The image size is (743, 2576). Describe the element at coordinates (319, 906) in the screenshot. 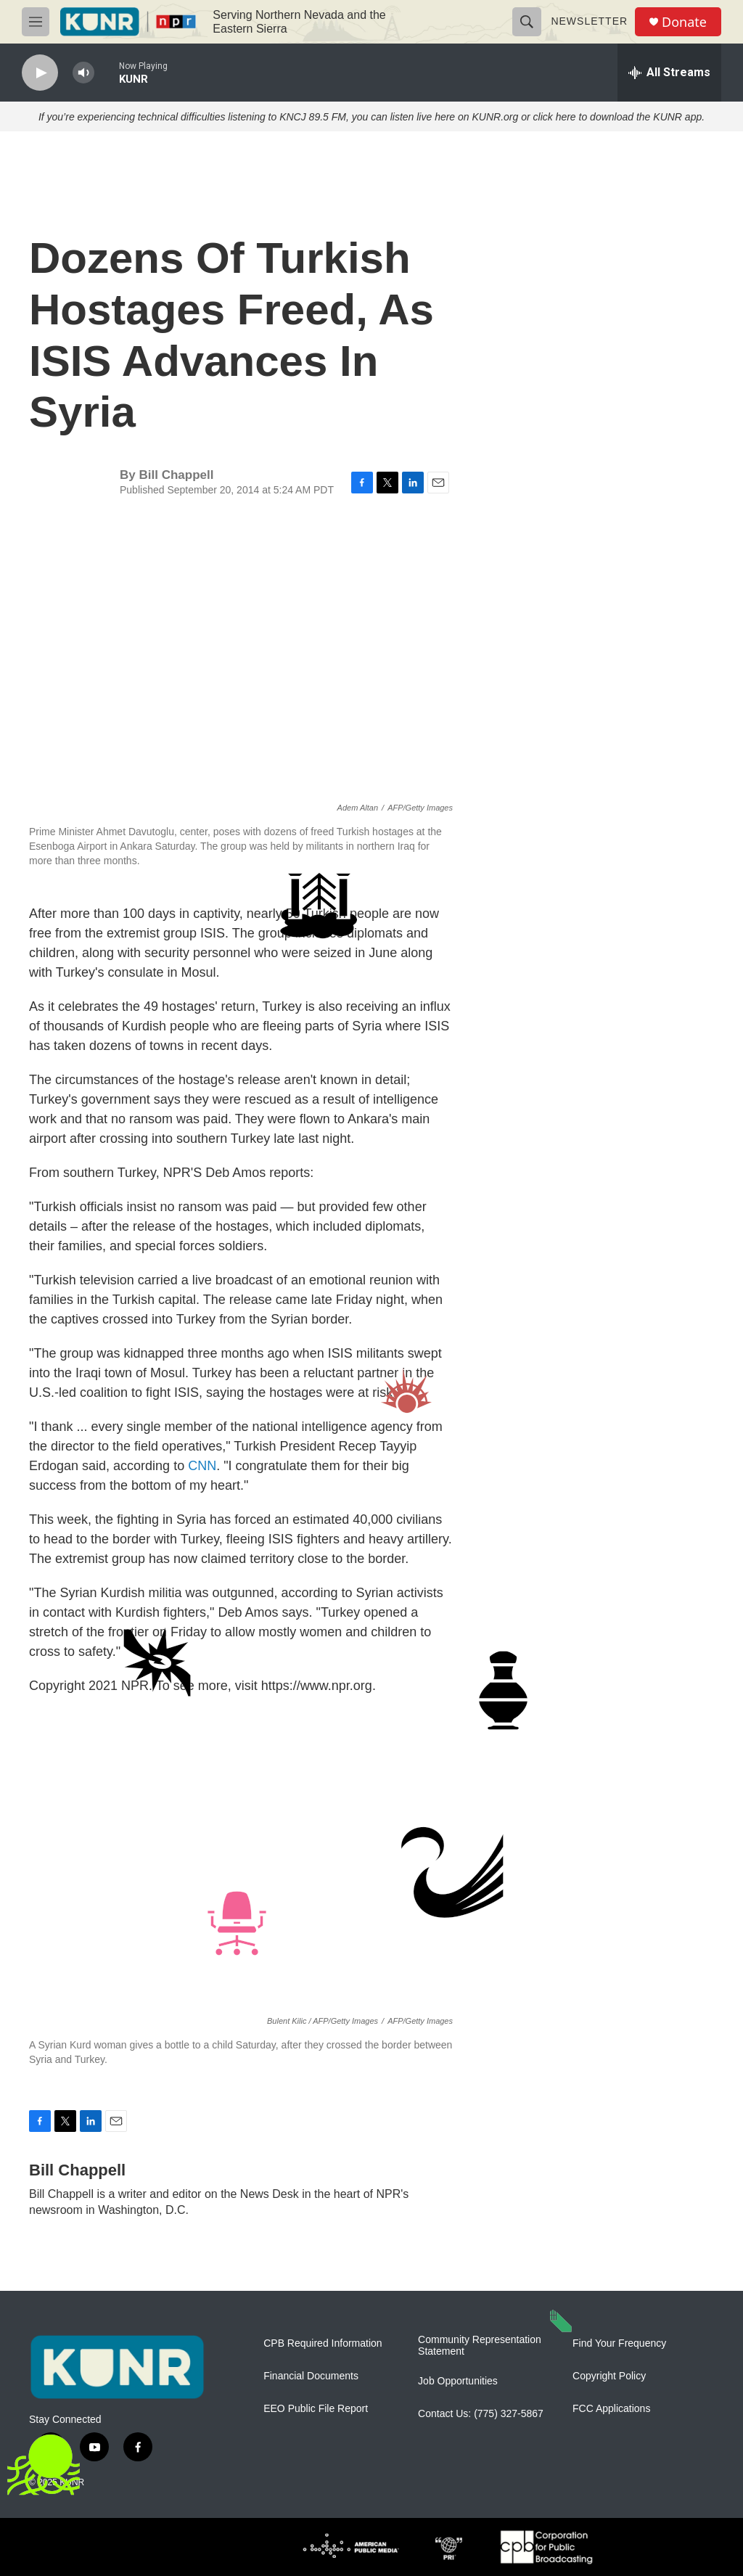

I see `access afterlife or celestial realm in game` at that location.